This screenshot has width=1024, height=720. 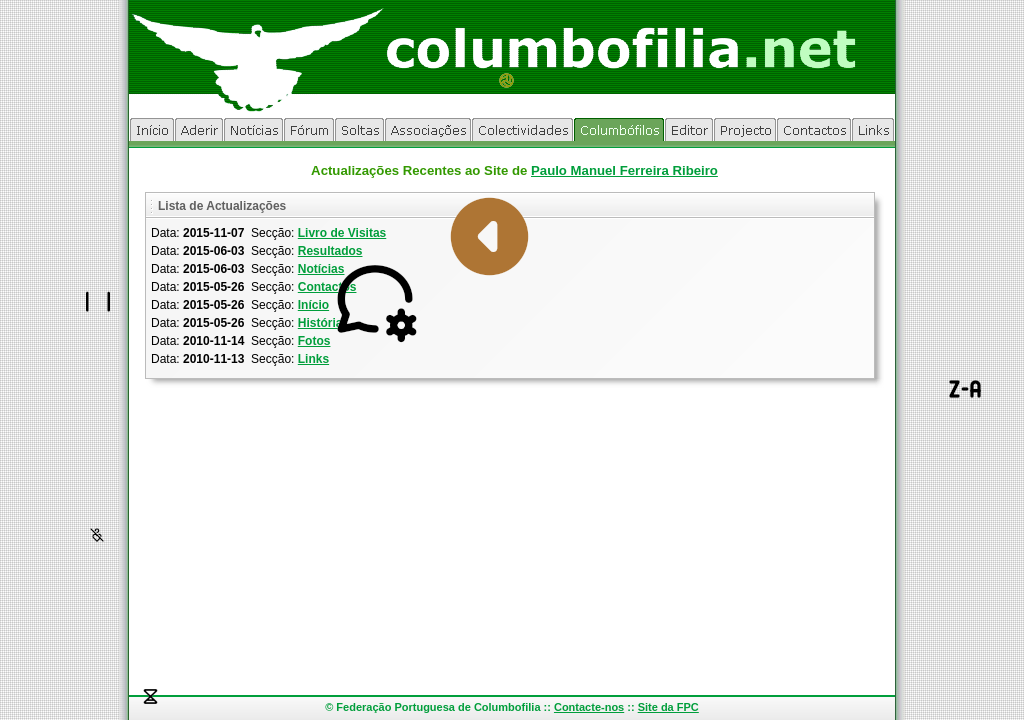 I want to click on indicates time is running low or nearly expired, so click(x=150, y=696).